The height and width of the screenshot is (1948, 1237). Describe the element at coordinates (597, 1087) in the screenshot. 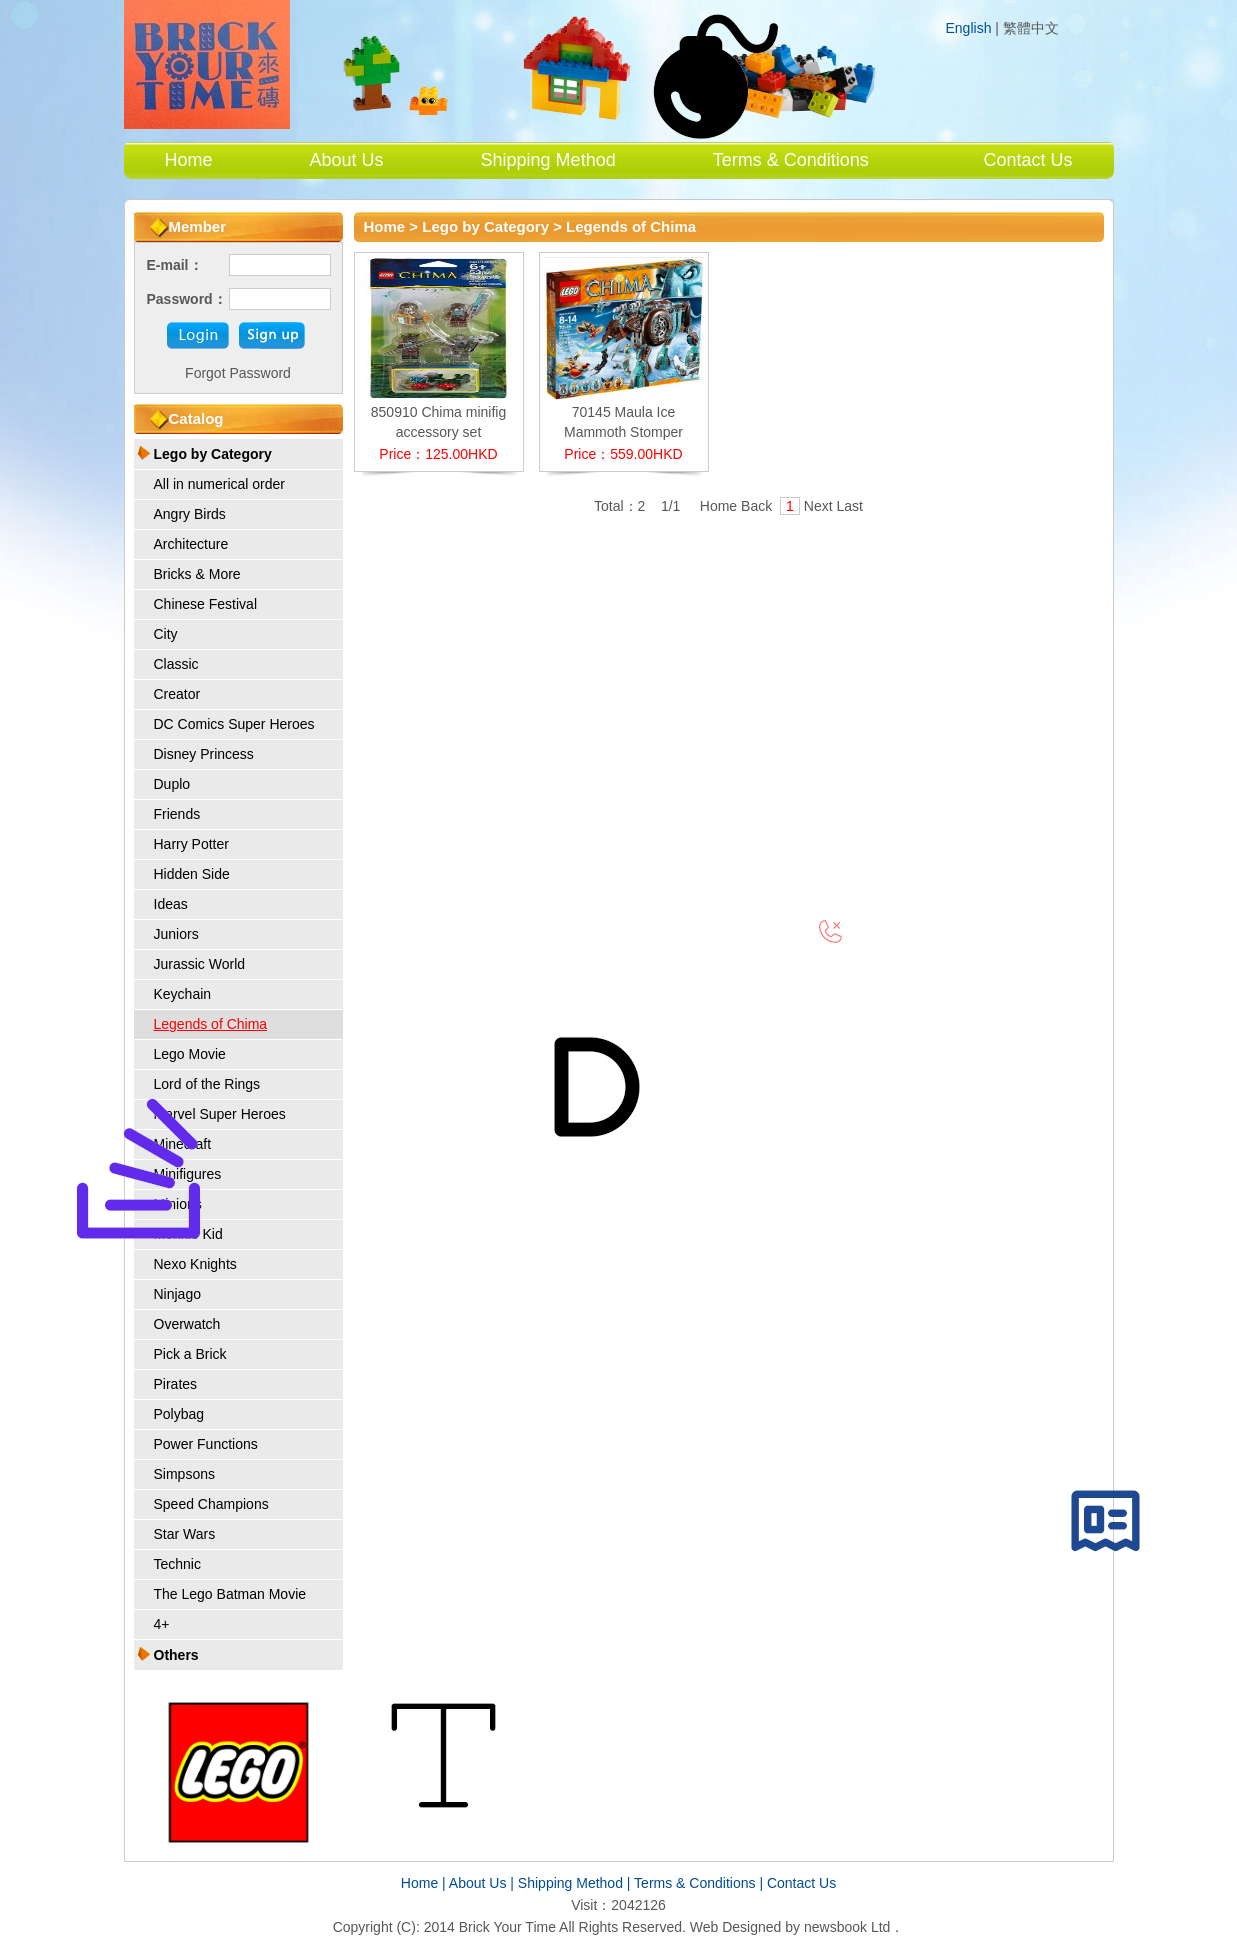

I see `represents the letter D in text or keyboard input` at that location.